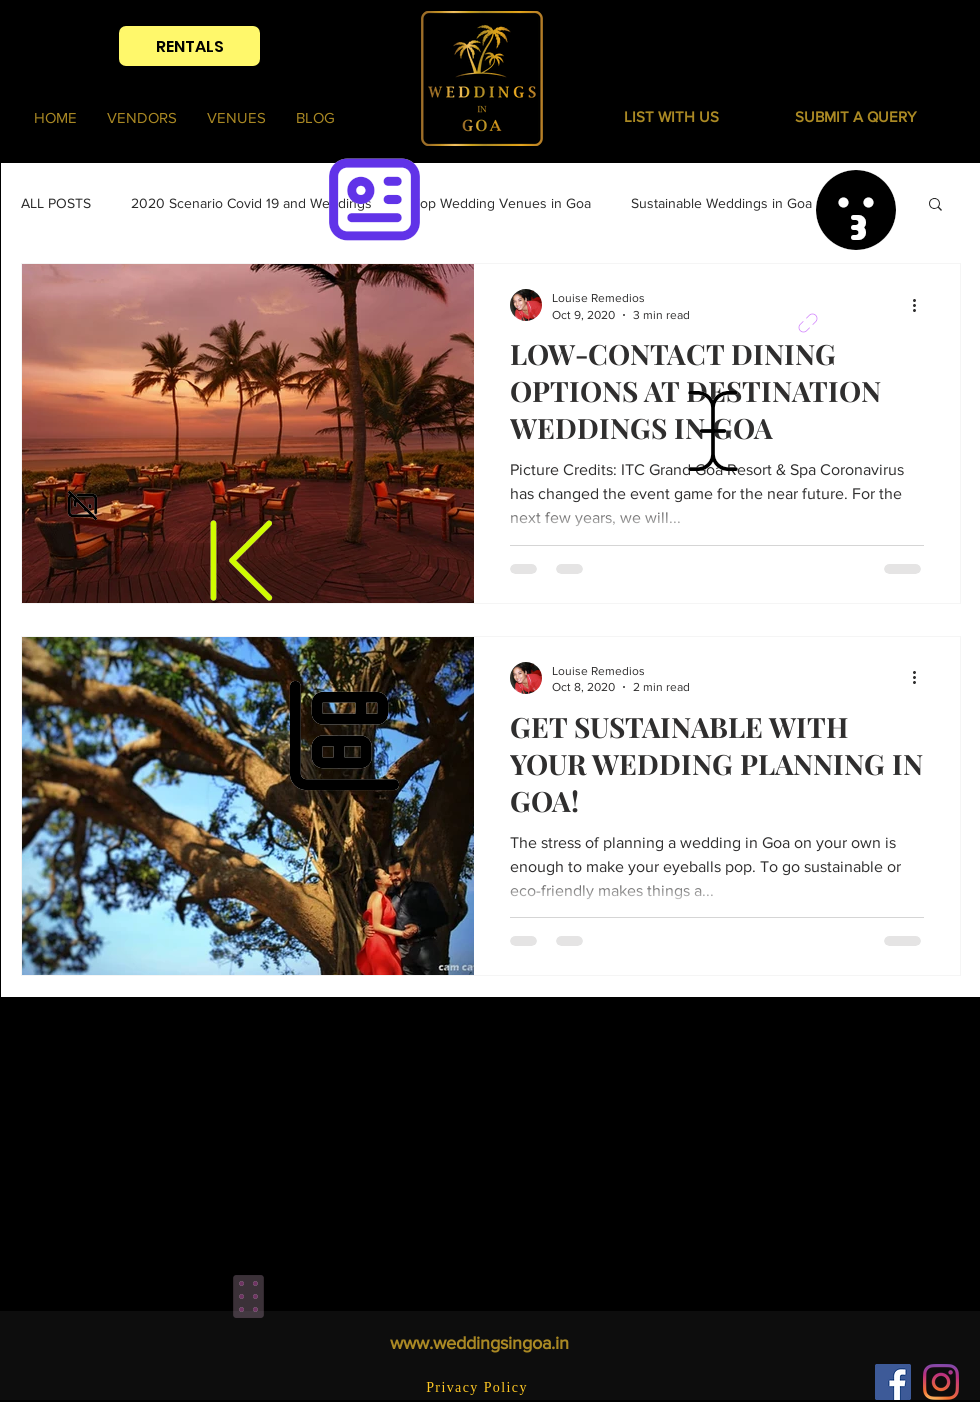 This screenshot has height=1402, width=980. What do you see at coordinates (82, 505) in the screenshot?
I see `disable aspect ratio lock` at bounding box center [82, 505].